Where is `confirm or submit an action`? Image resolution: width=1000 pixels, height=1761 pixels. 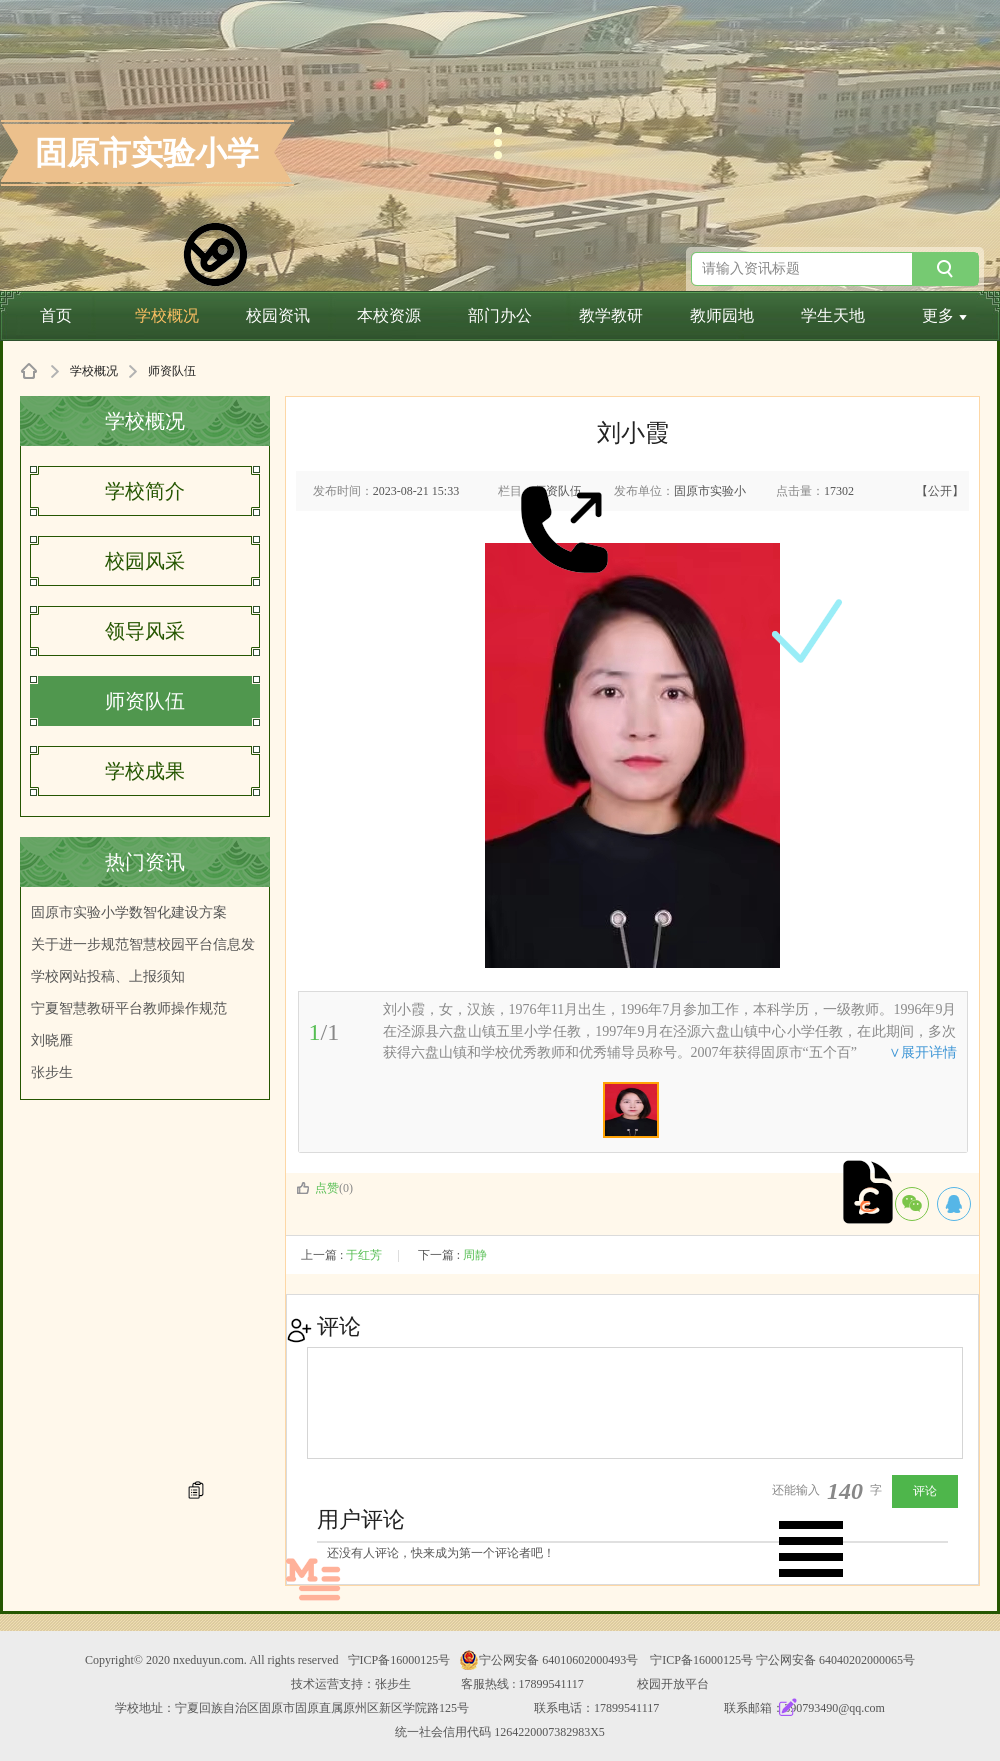 confirm or submit an action is located at coordinates (807, 631).